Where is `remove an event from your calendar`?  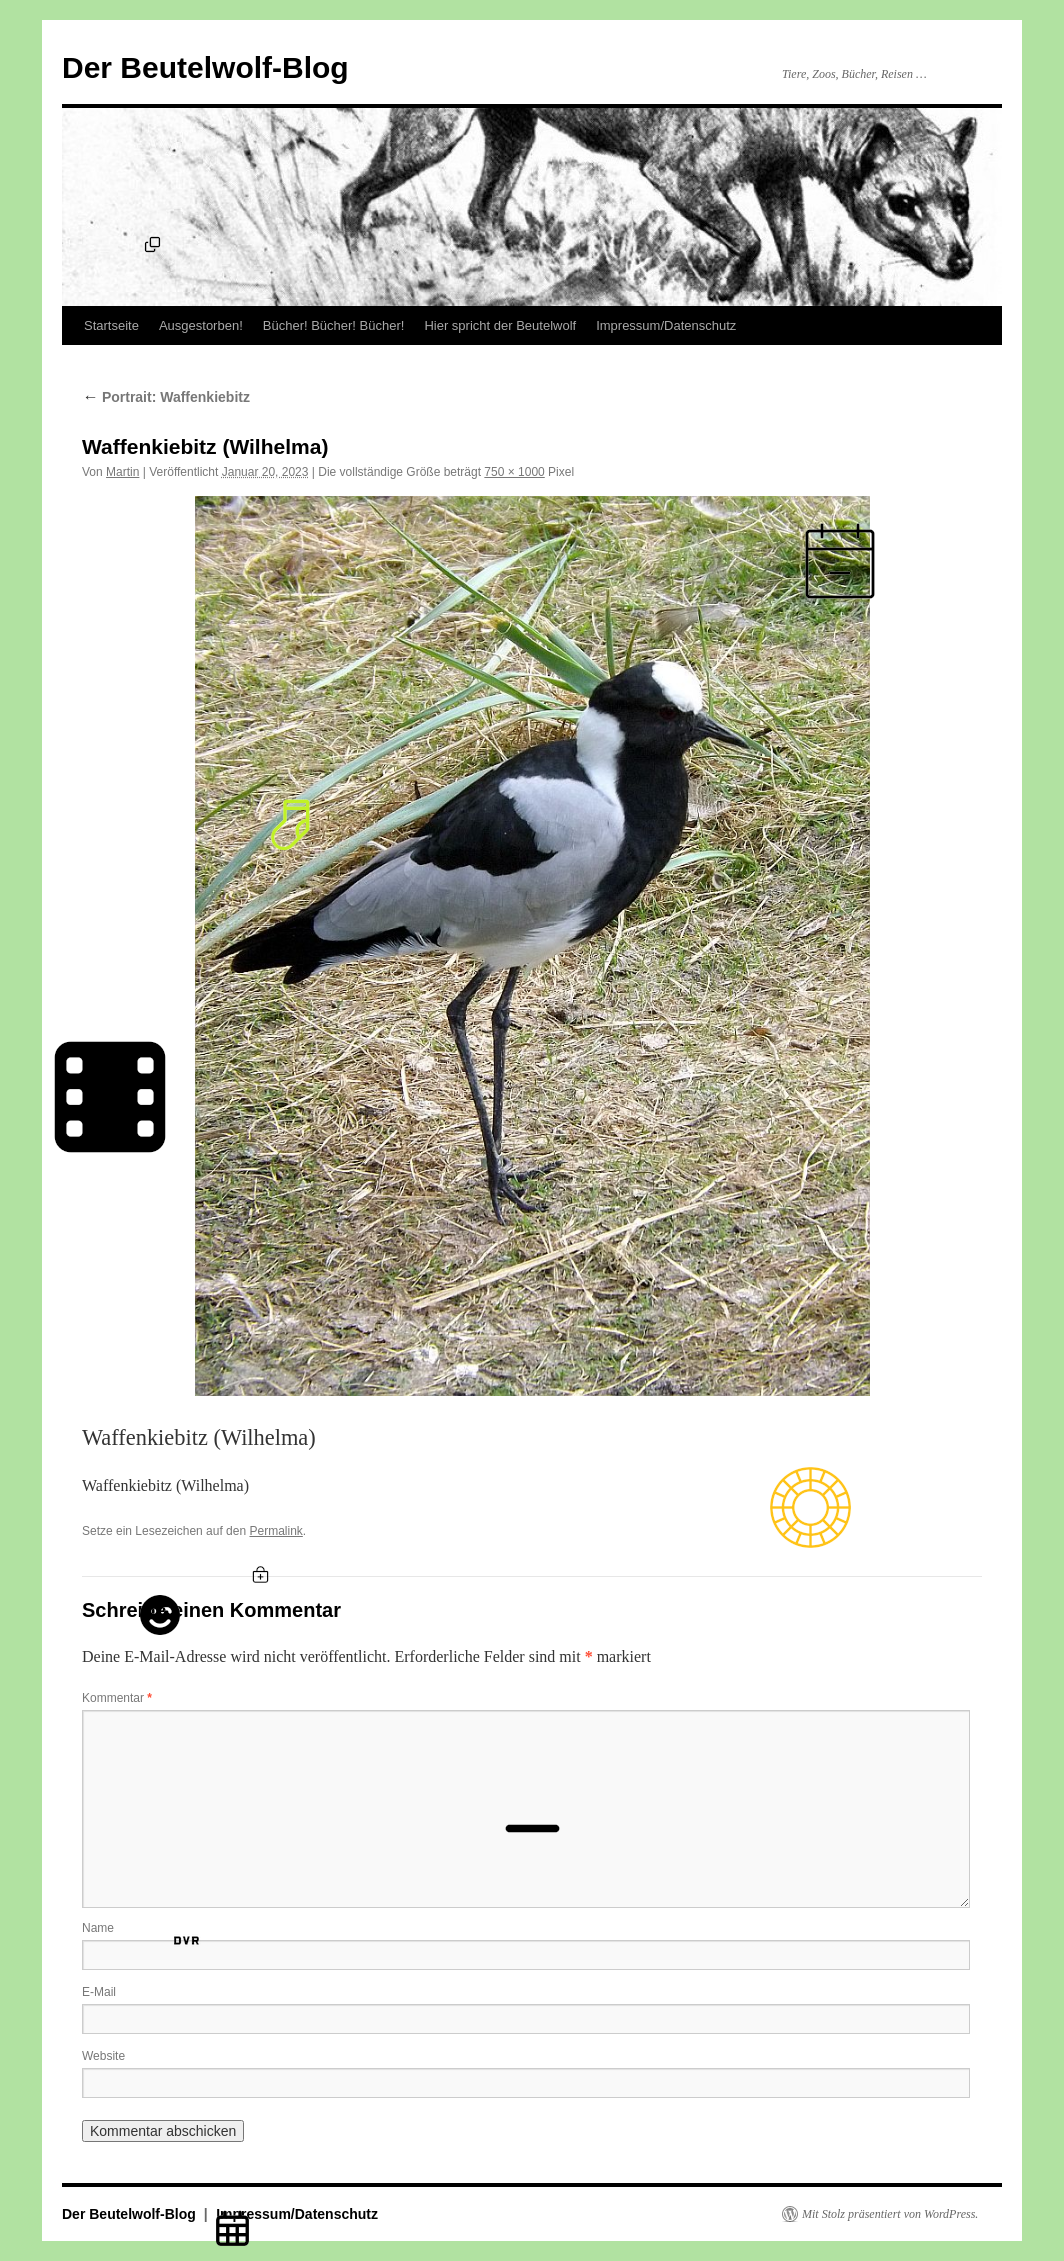 remove an event from your calendar is located at coordinates (840, 564).